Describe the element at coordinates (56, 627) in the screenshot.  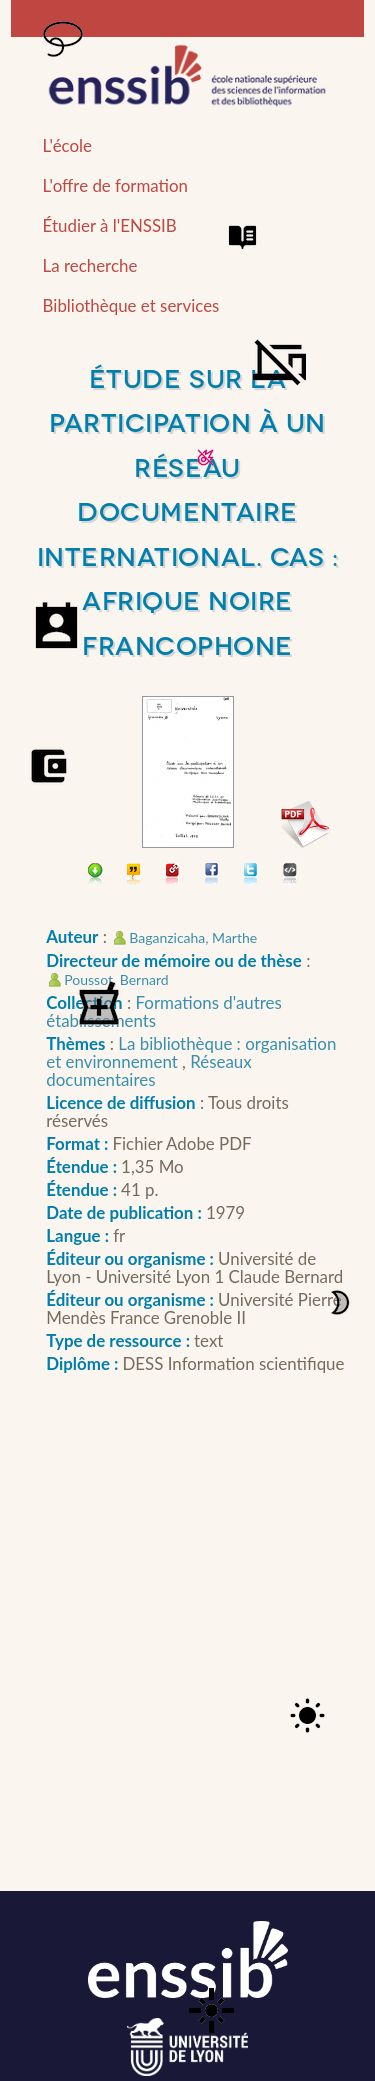
I see `view contact's calendar or schedule` at that location.